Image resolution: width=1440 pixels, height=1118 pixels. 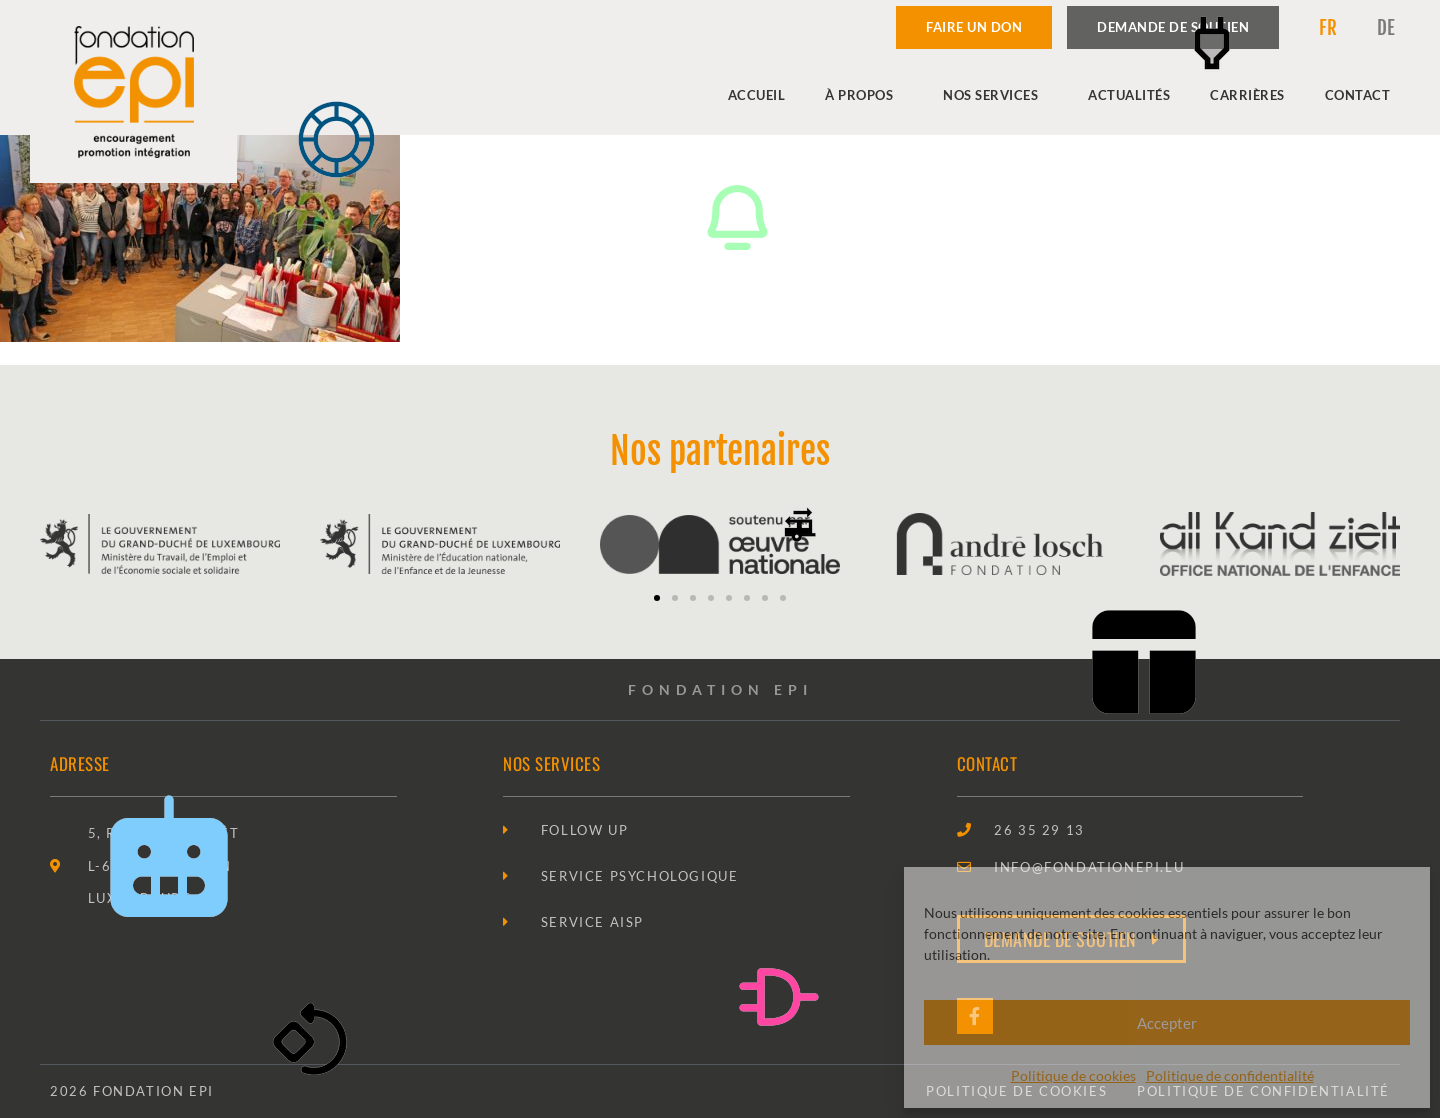 I want to click on rotate image 90 degrees counterclockwise, so click(x=310, y=1038).